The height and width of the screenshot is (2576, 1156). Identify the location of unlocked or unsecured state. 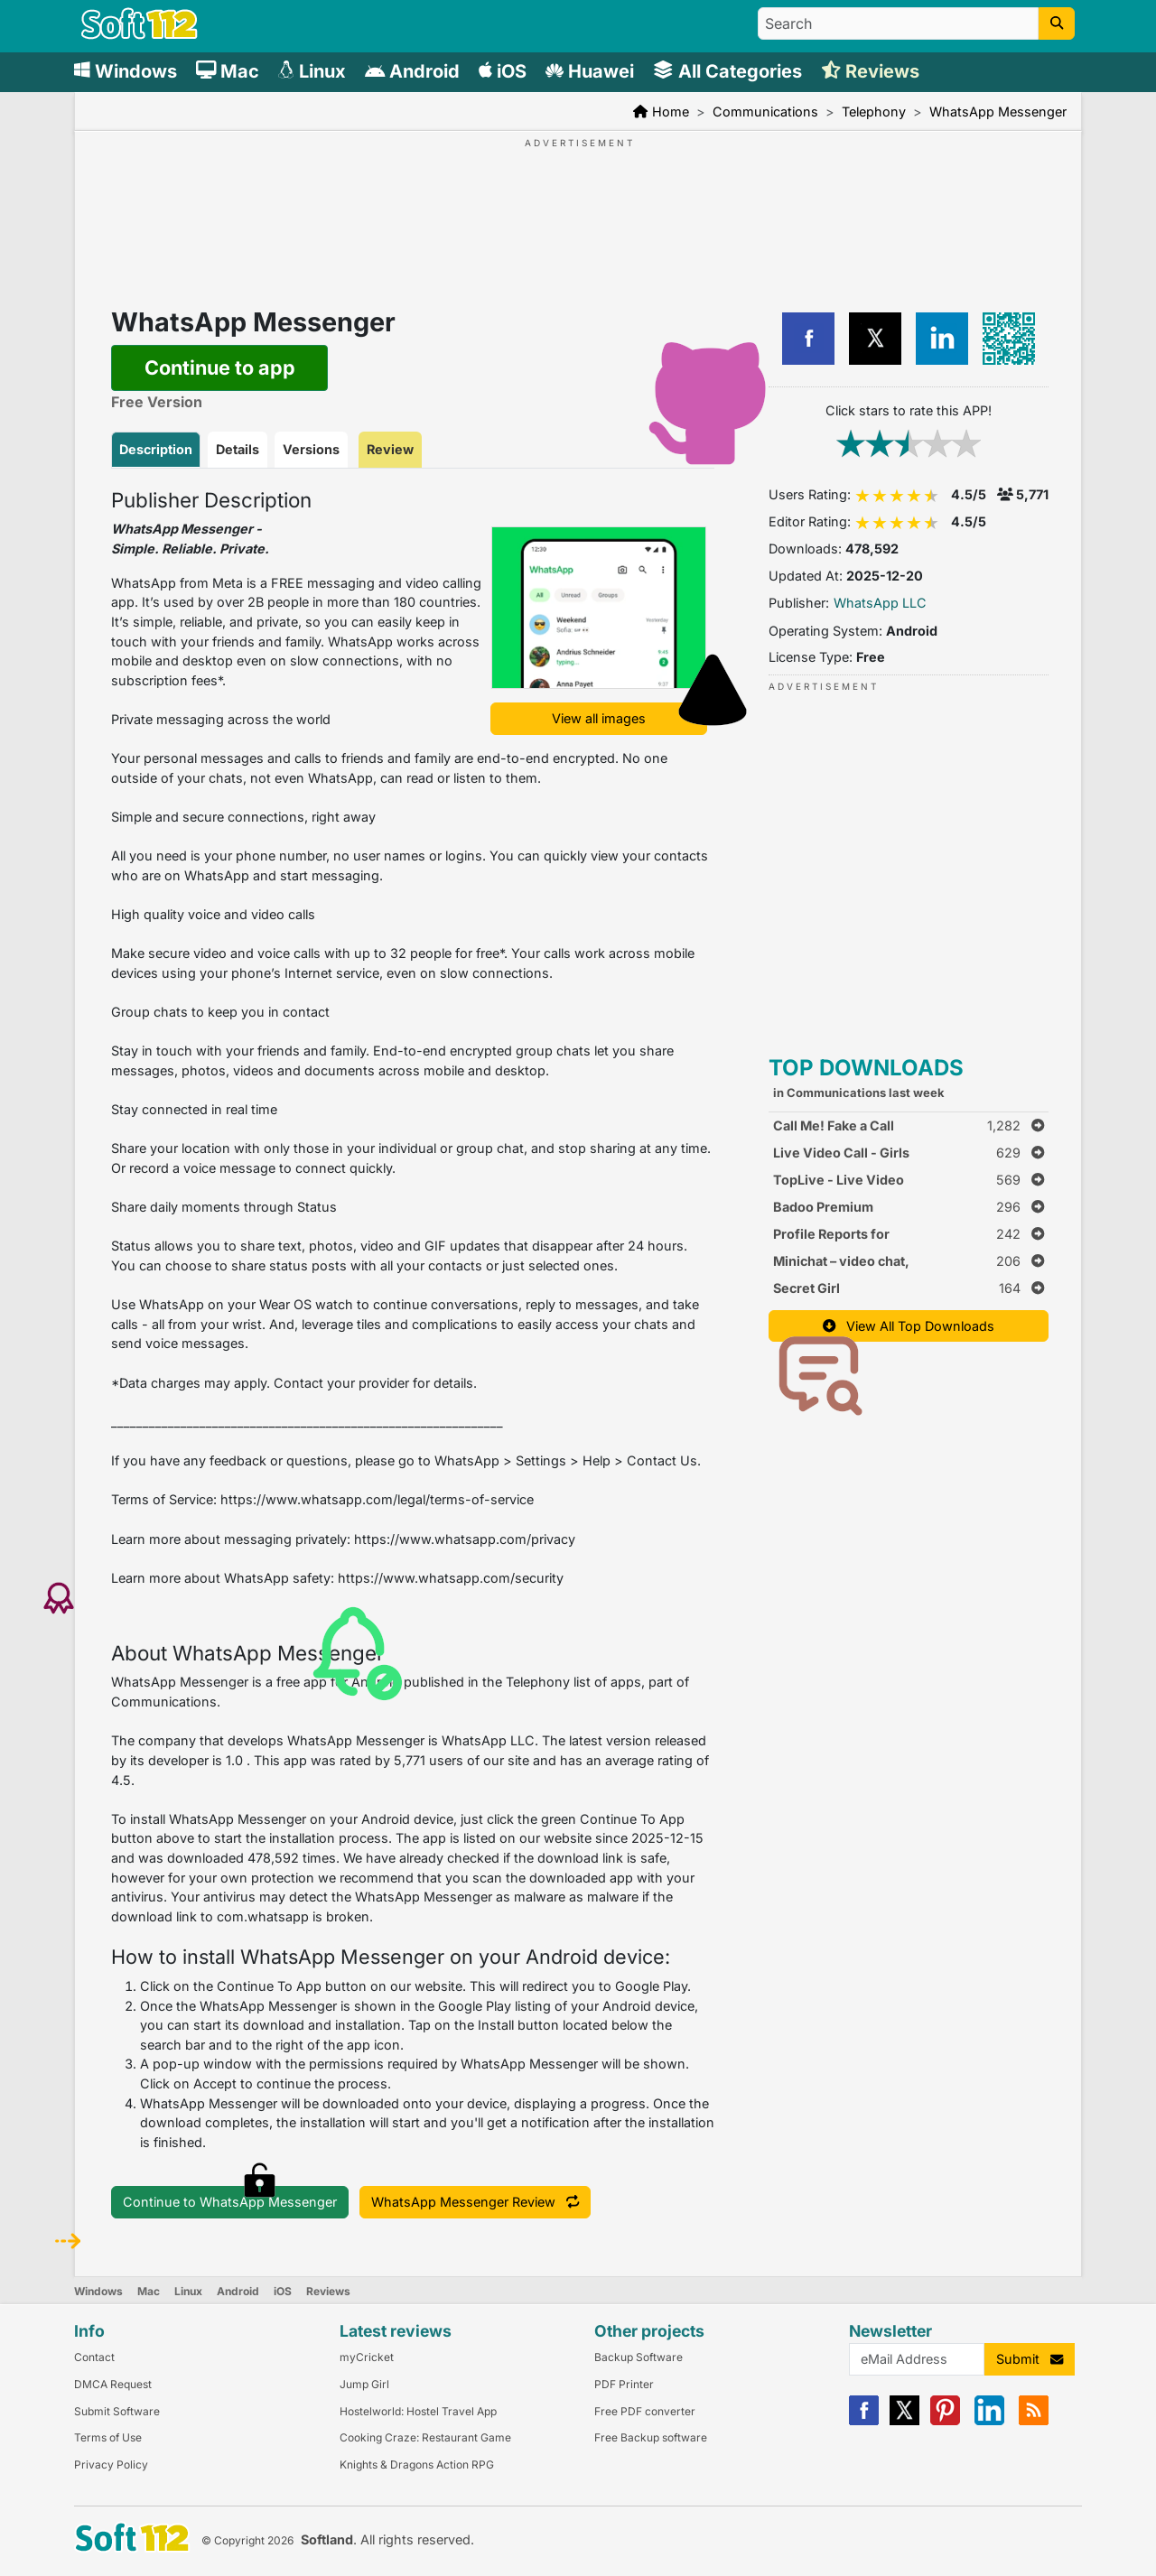
(259, 2181).